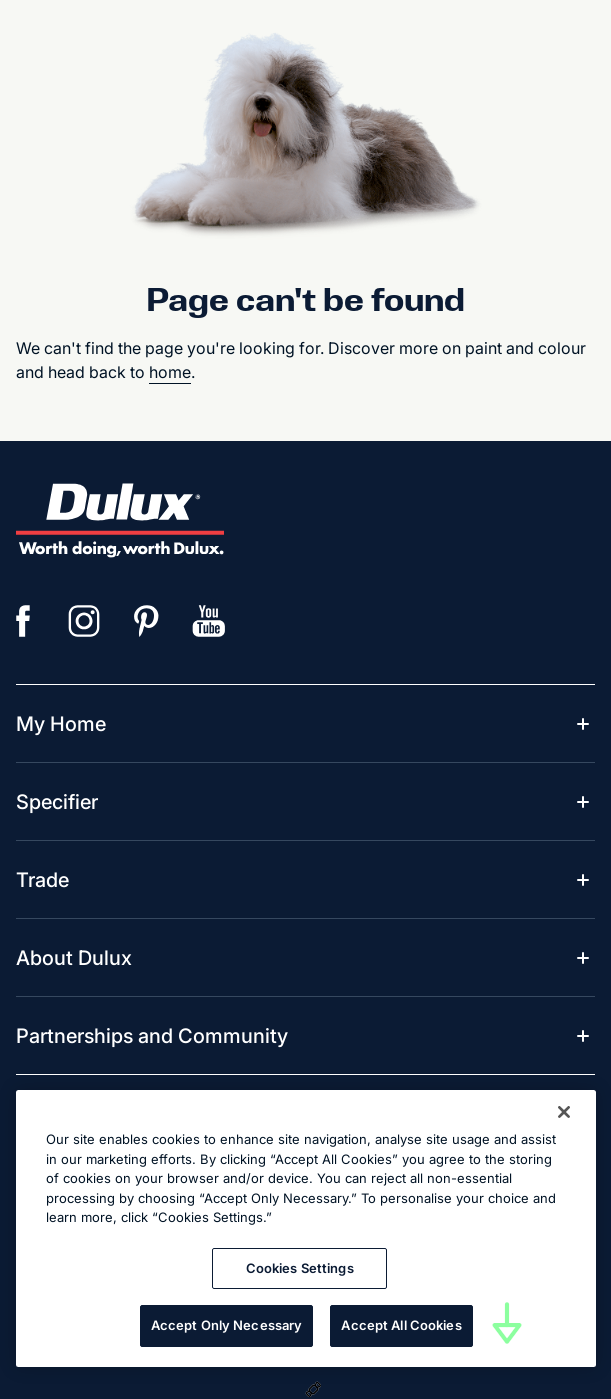  Describe the element at coordinates (507, 1323) in the screenshot. I see `indicates digital ground connection in circuit diagrams` at that location.